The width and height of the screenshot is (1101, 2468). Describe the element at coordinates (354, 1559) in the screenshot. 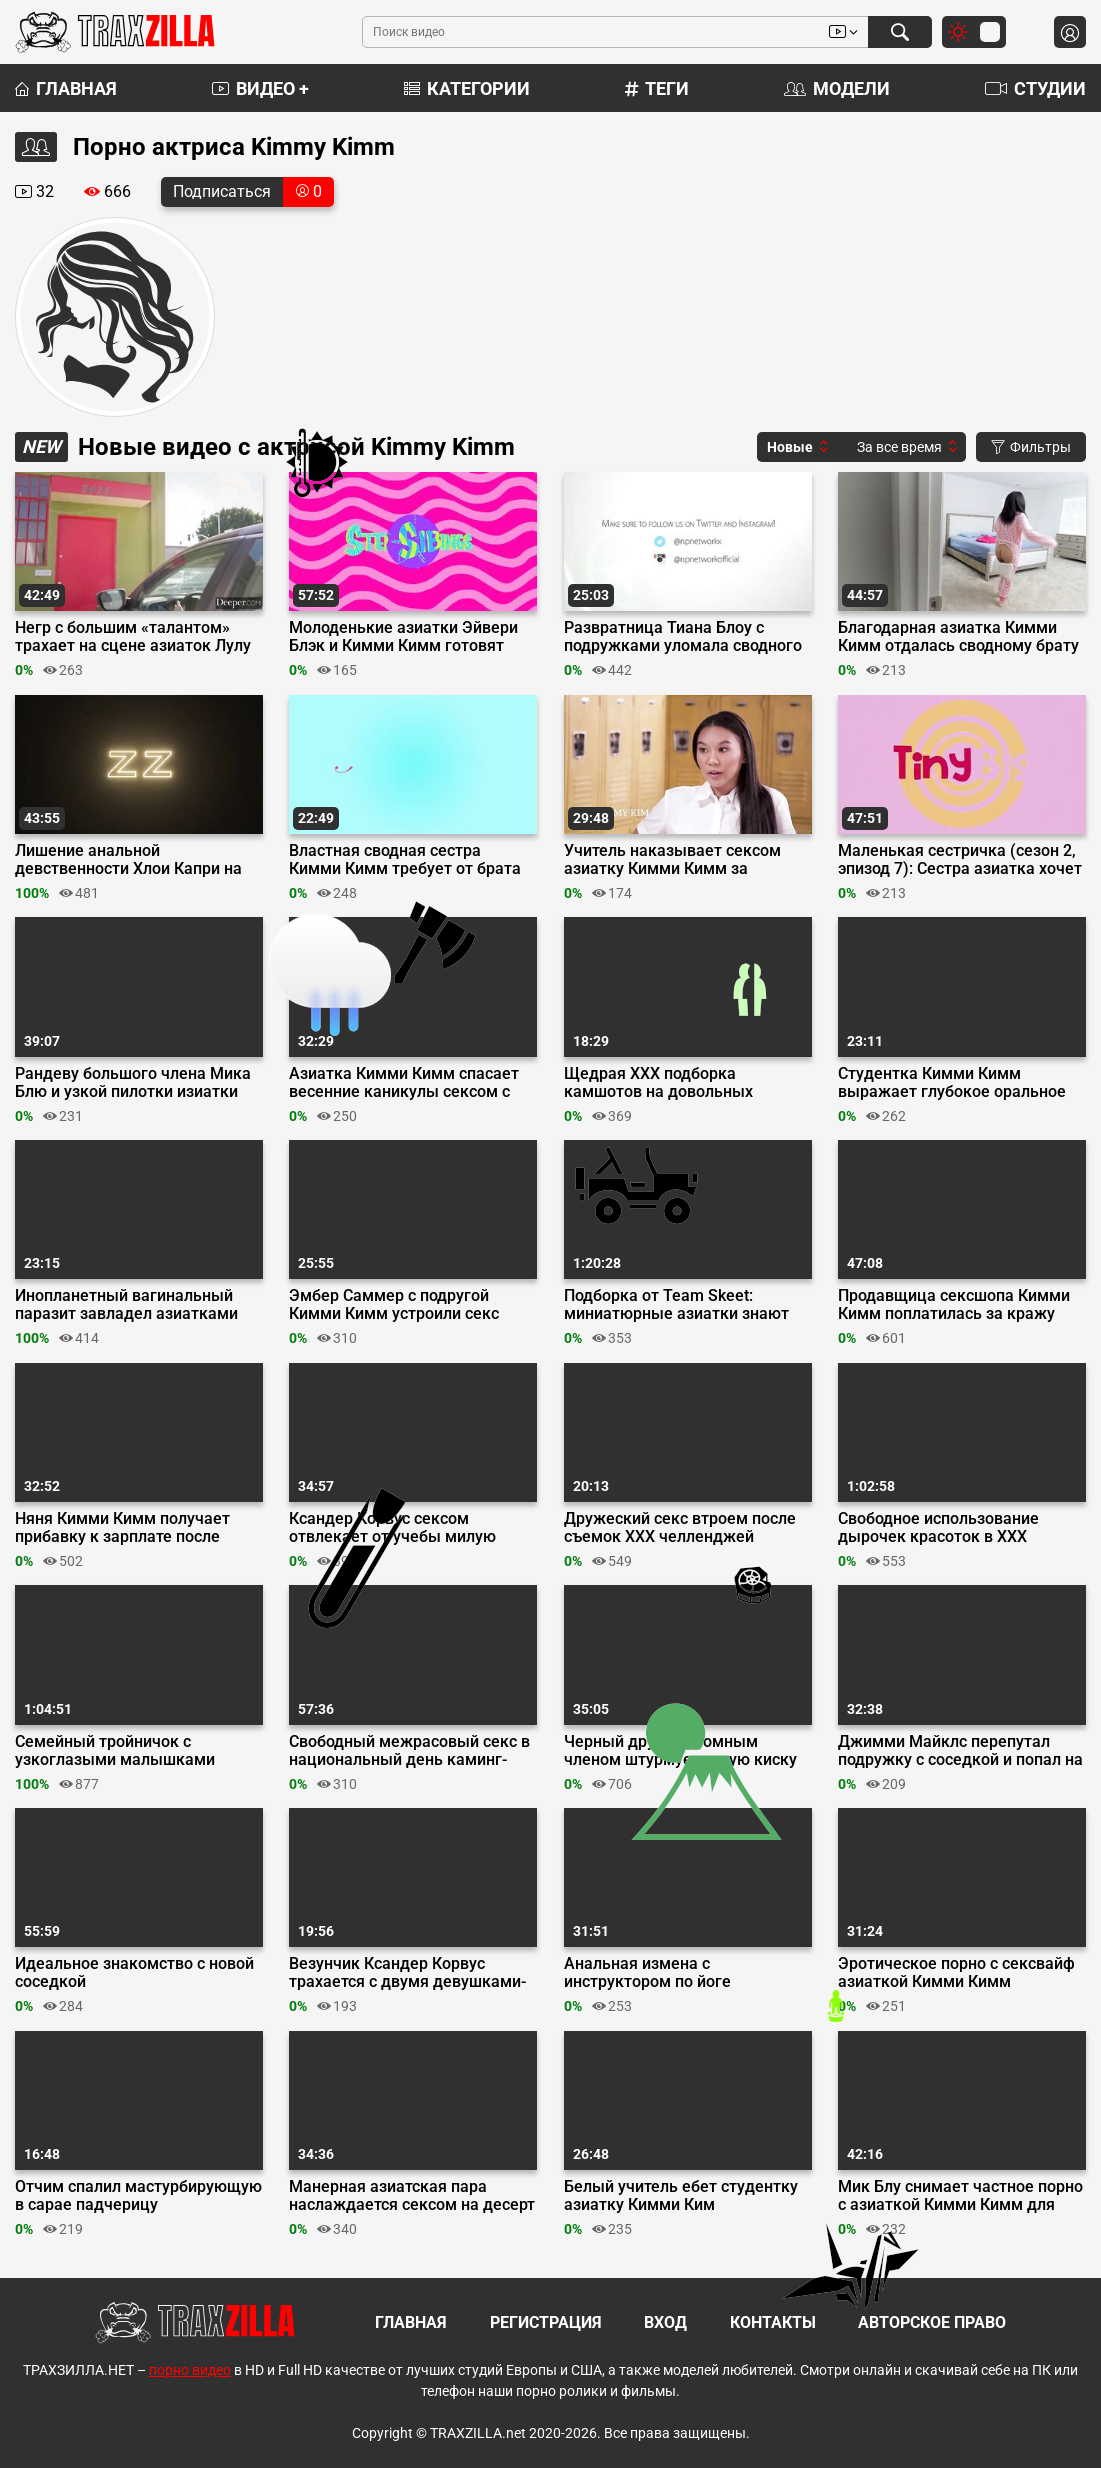

I see `collect or store a potion item` at that location.